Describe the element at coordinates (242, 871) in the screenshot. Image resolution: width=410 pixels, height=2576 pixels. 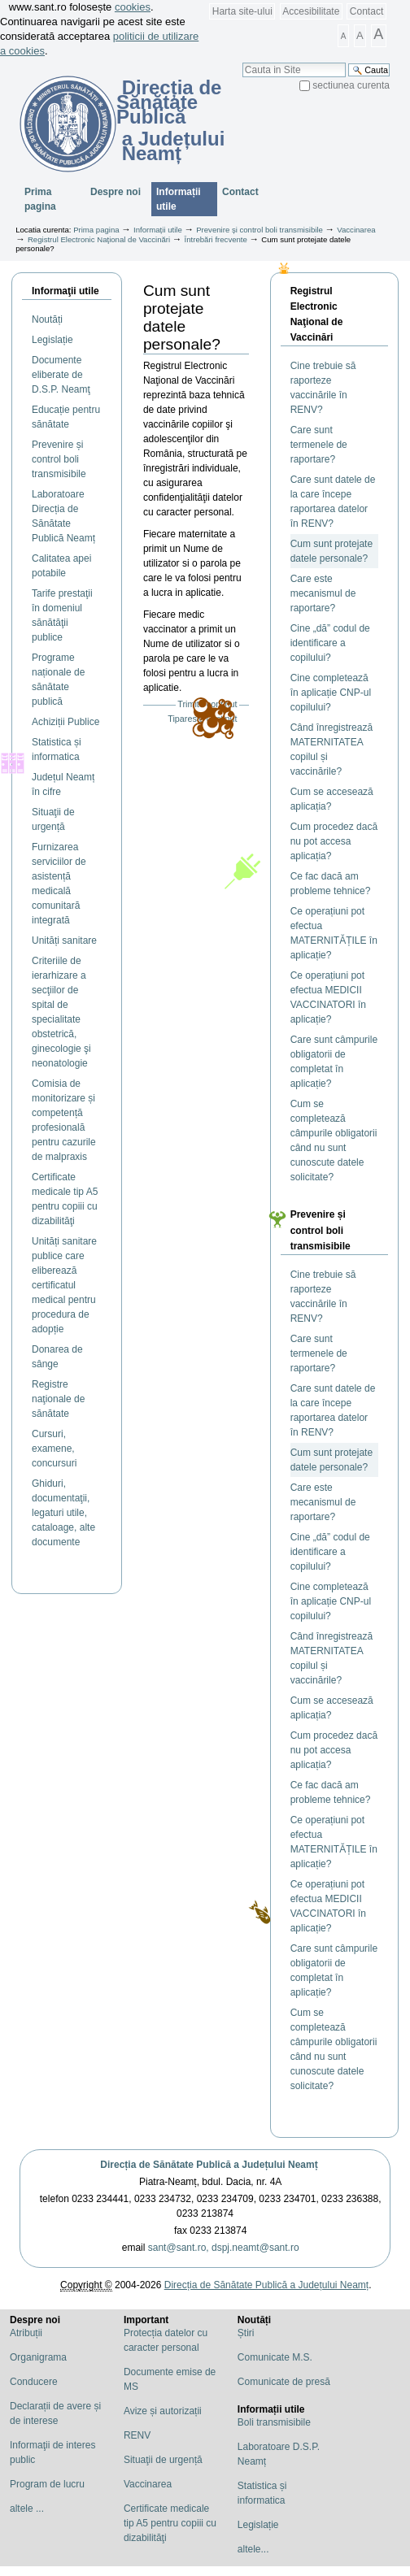
I see `connect to a power source` at that location.